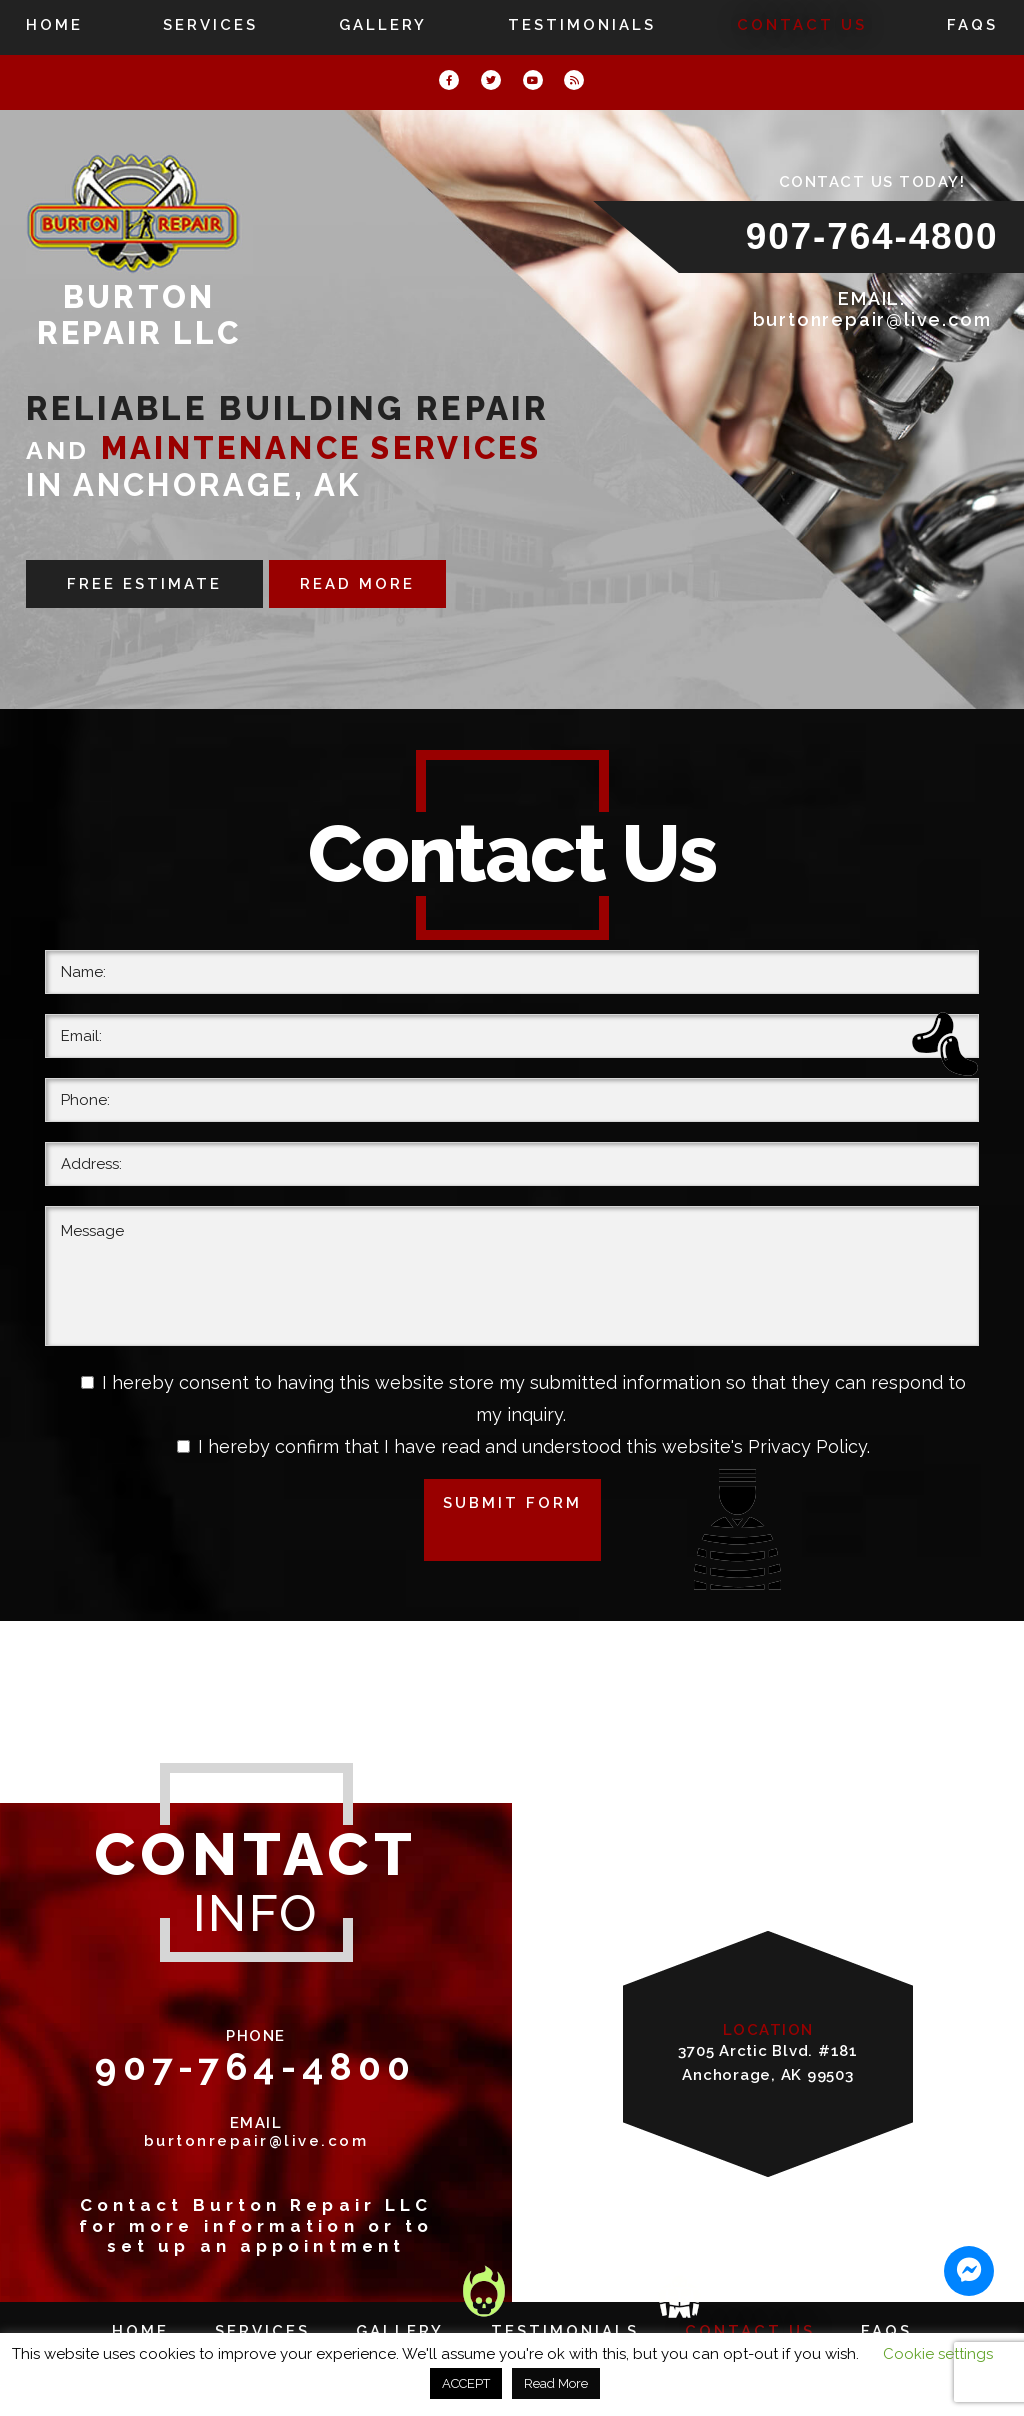 The width and height of the screenshot is (1024, 2416). I want to click on indicates danger or hazard warning in game, so click(484, 2291).